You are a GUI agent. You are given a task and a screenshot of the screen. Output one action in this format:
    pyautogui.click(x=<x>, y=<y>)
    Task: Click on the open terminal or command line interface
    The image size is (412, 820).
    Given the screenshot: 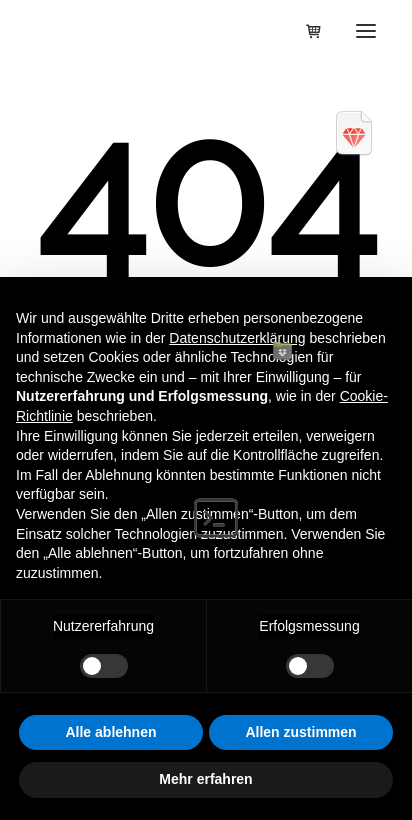 What is the action you would take?
    pyautogui.click(x=216, y=518)
    